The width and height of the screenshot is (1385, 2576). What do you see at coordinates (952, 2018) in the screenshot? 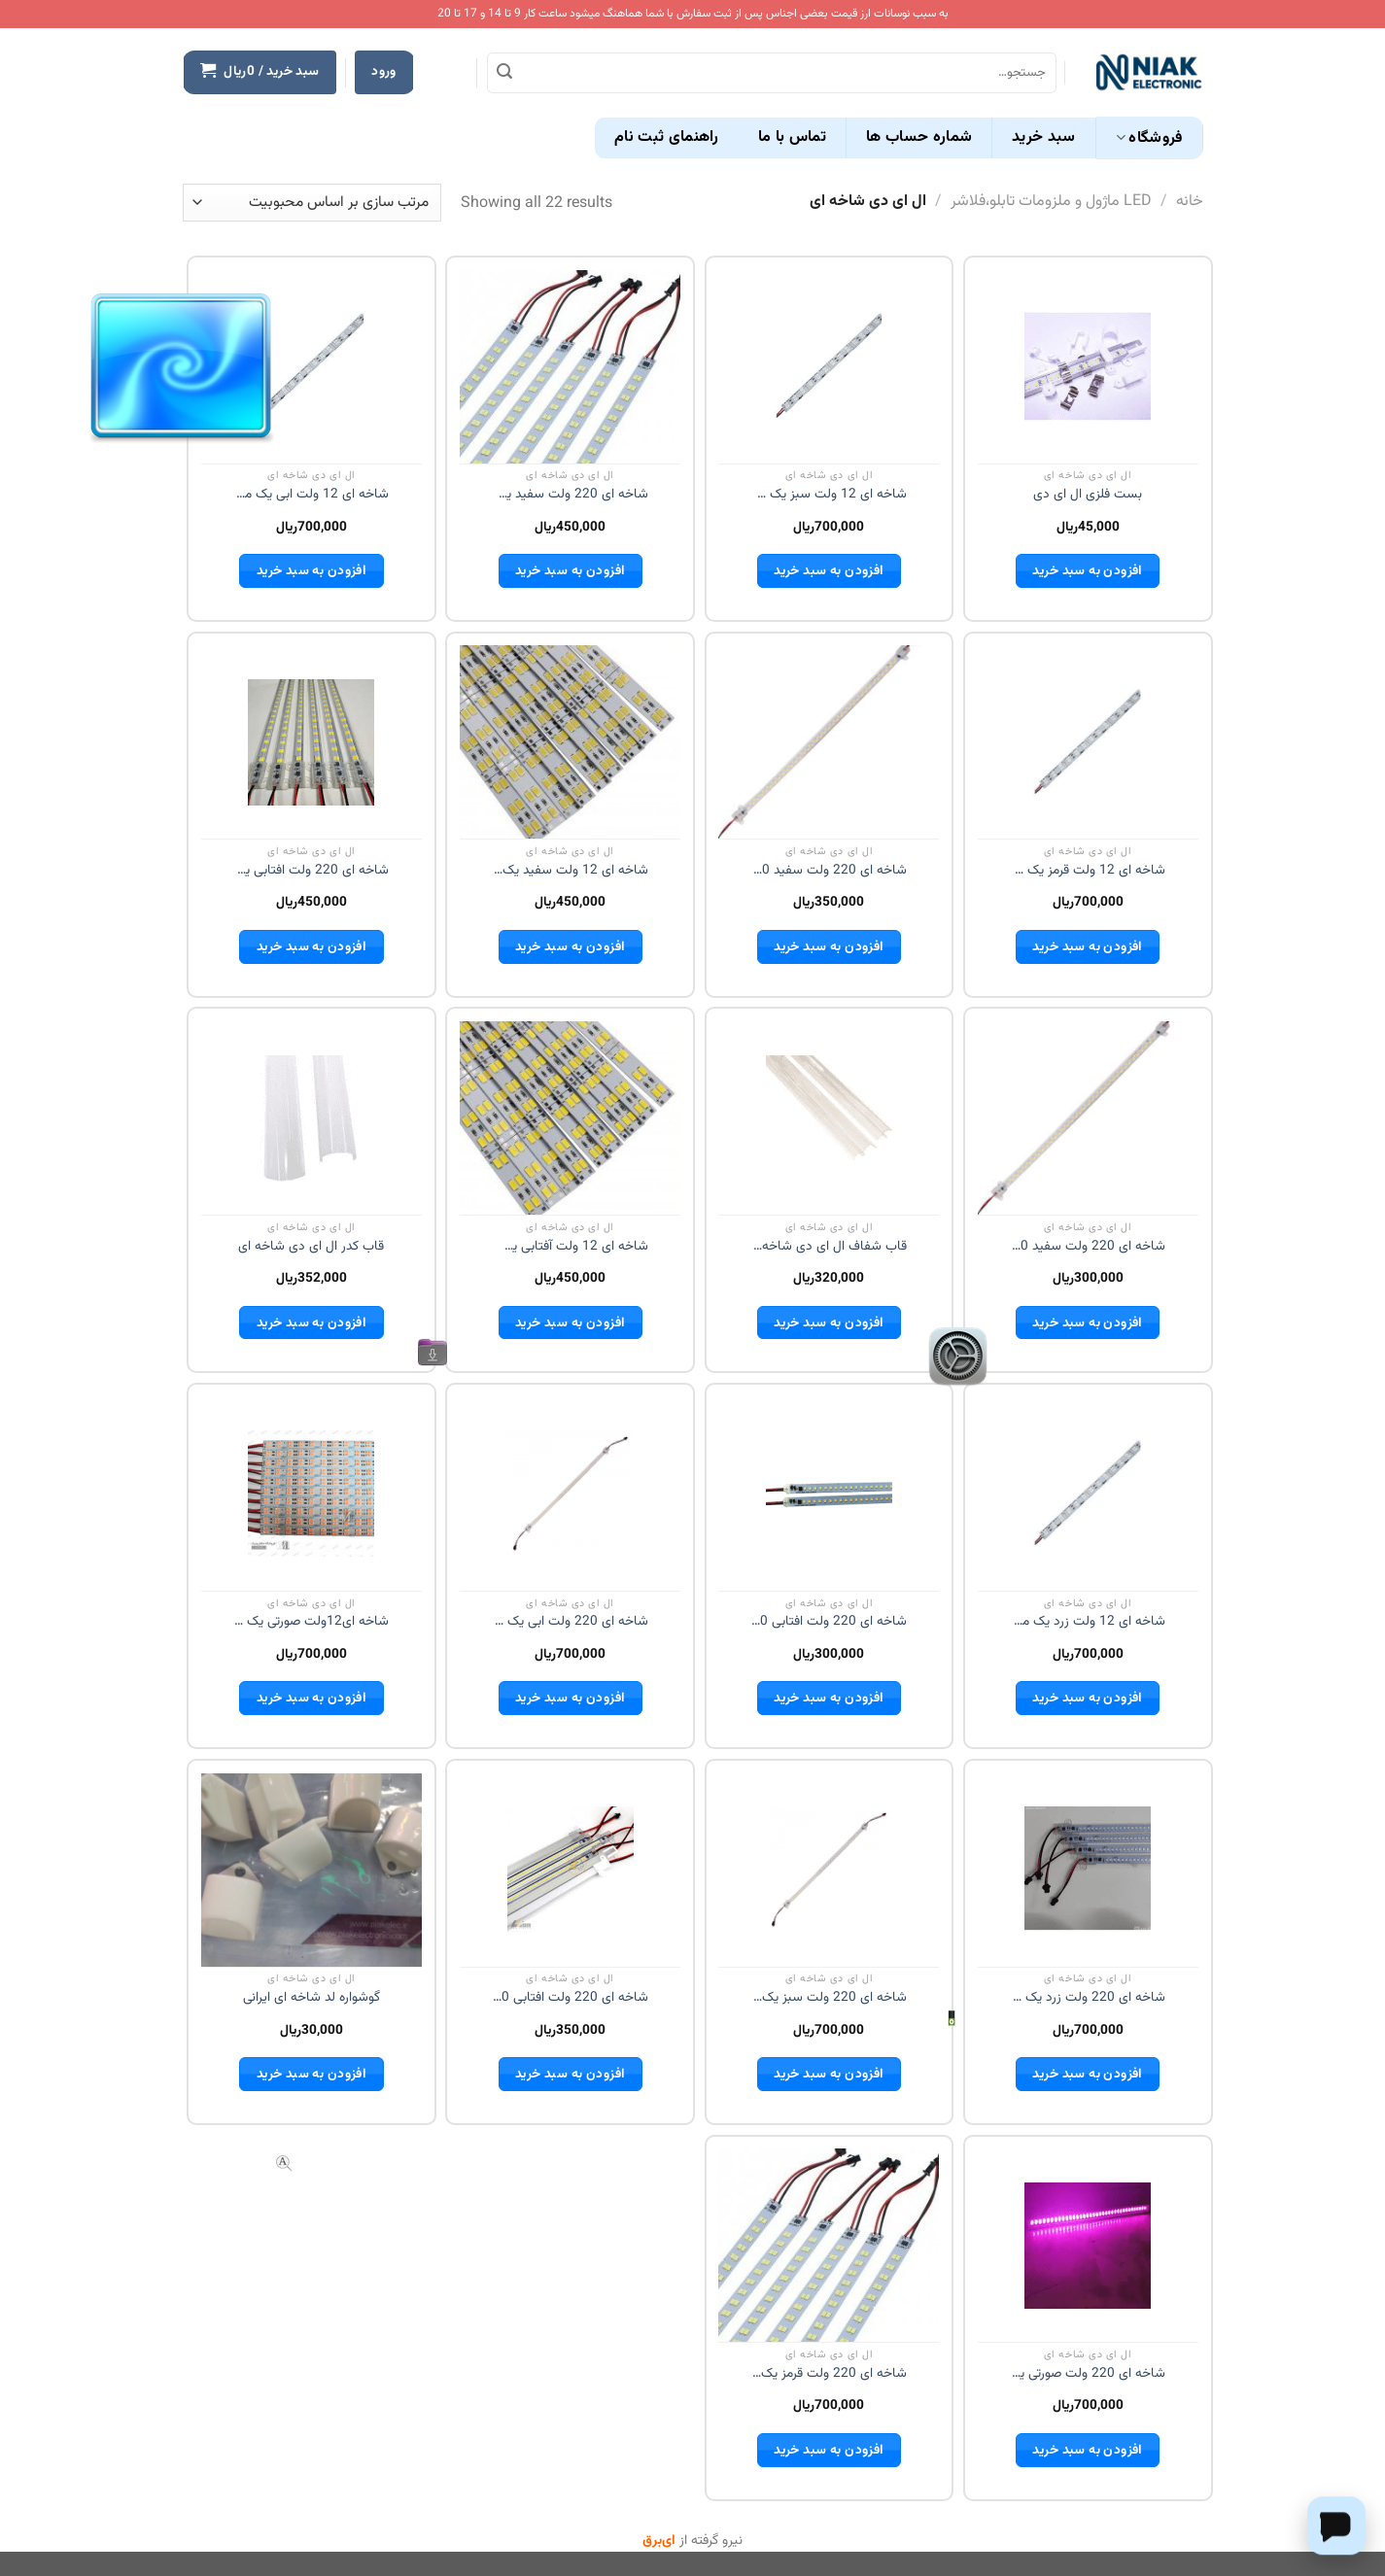
I see `iPod nano device in green` at bounding box center [952, 2018].